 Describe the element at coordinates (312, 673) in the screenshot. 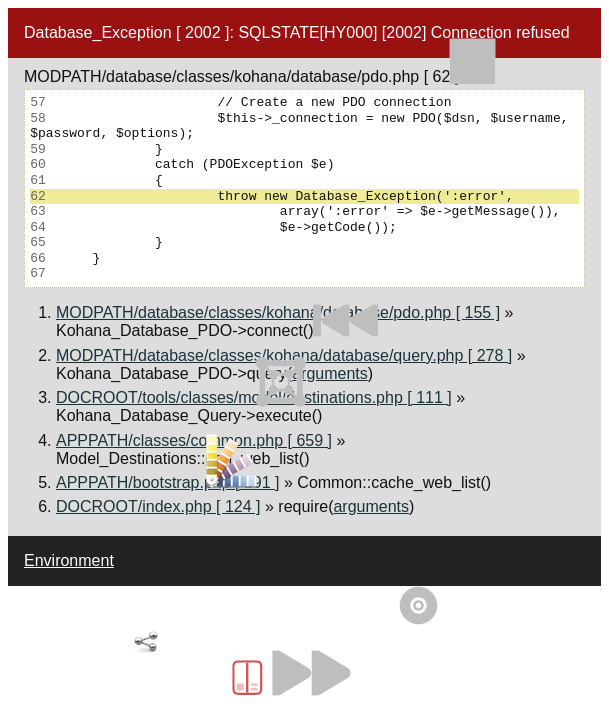

I see `fast forward media playback` at that location.